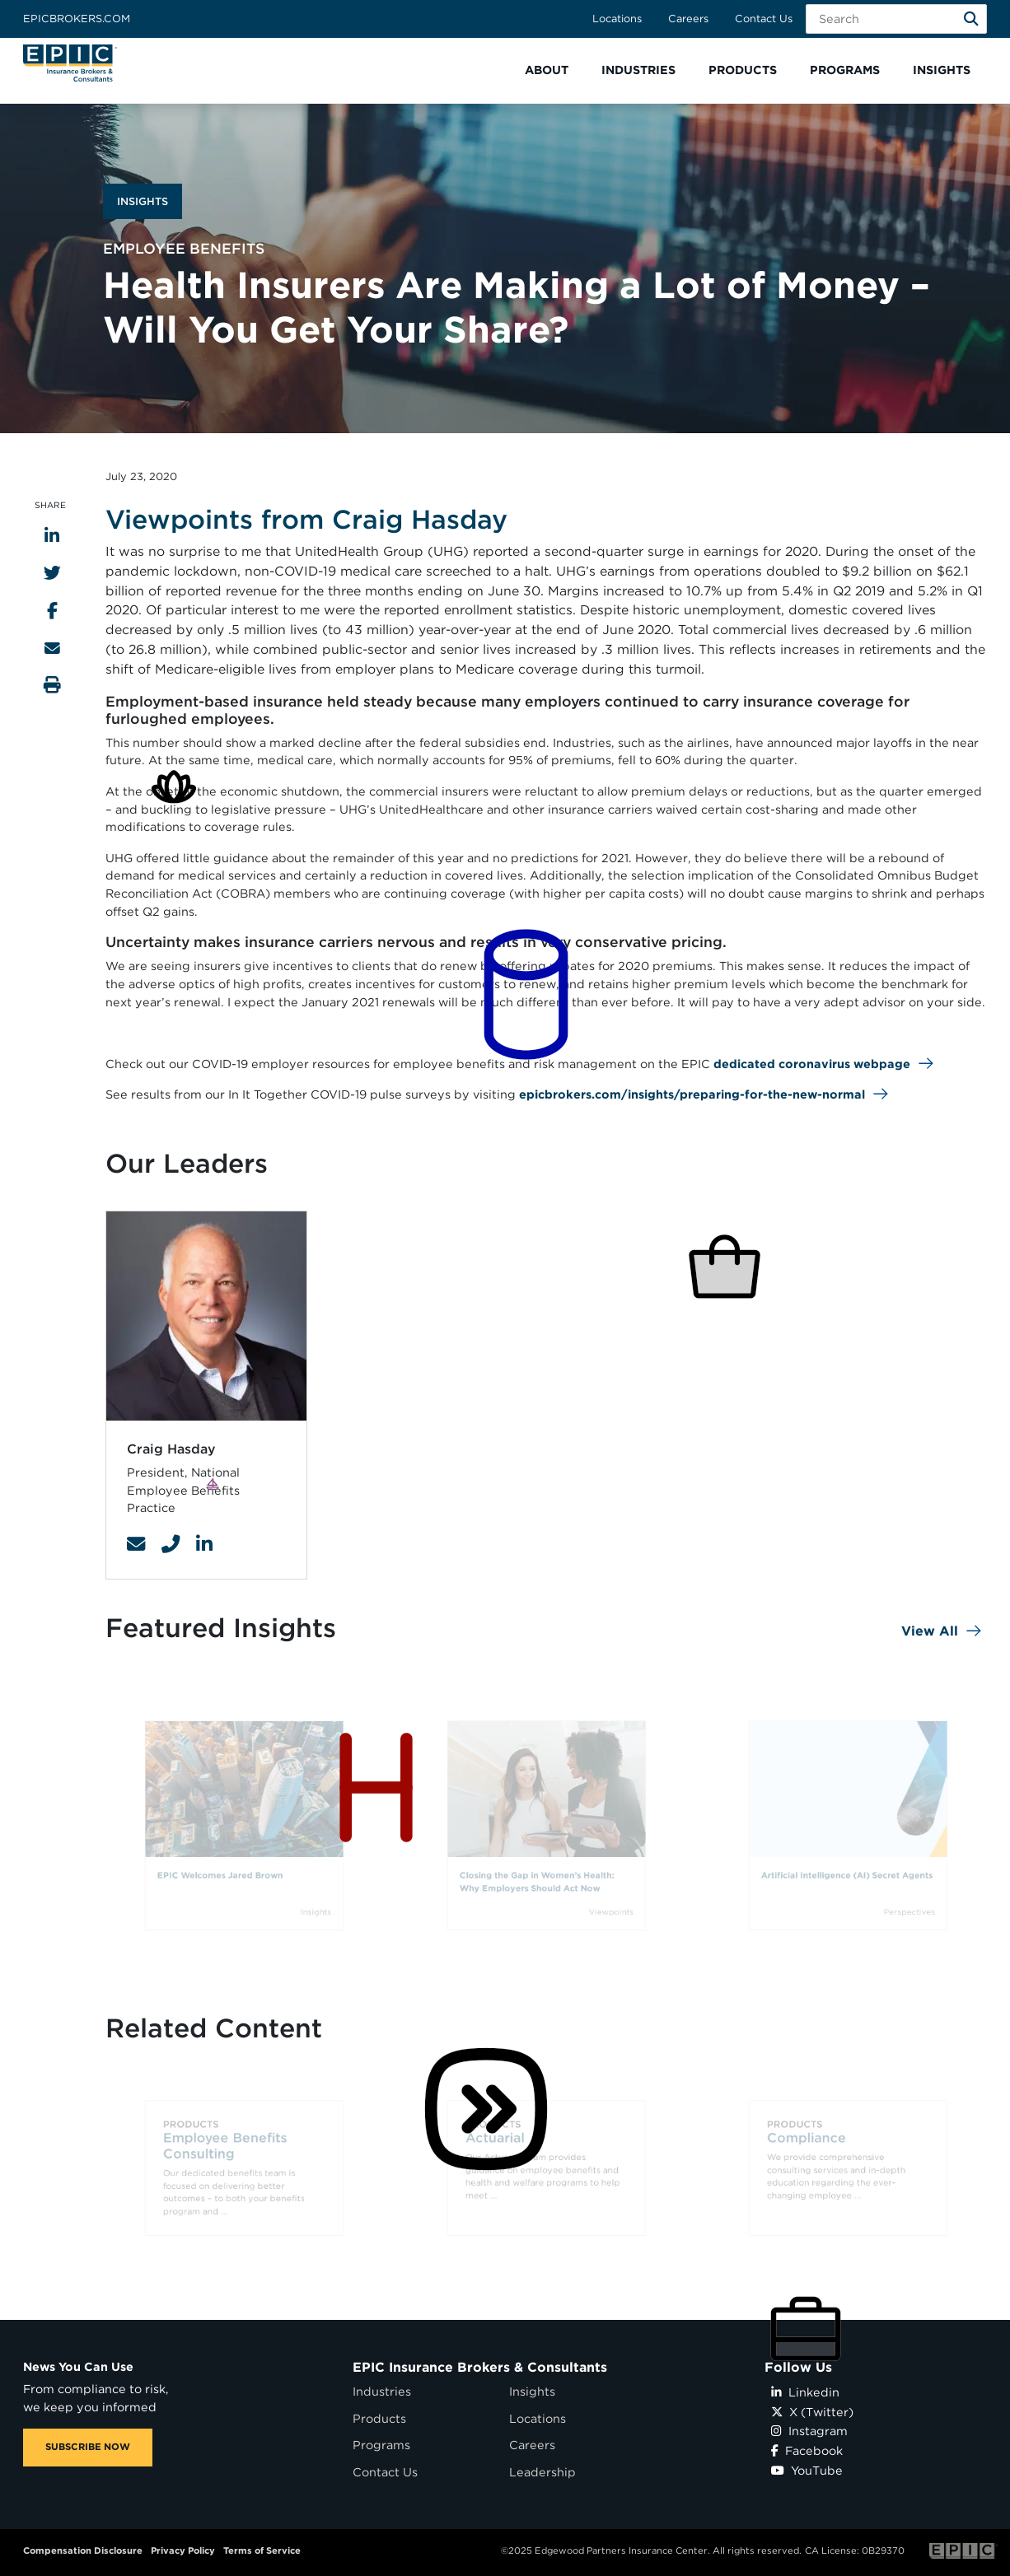  Describe the element at coordinates (376, 1787) in the screenshot. I see `indicates a heading or header element` at that location.